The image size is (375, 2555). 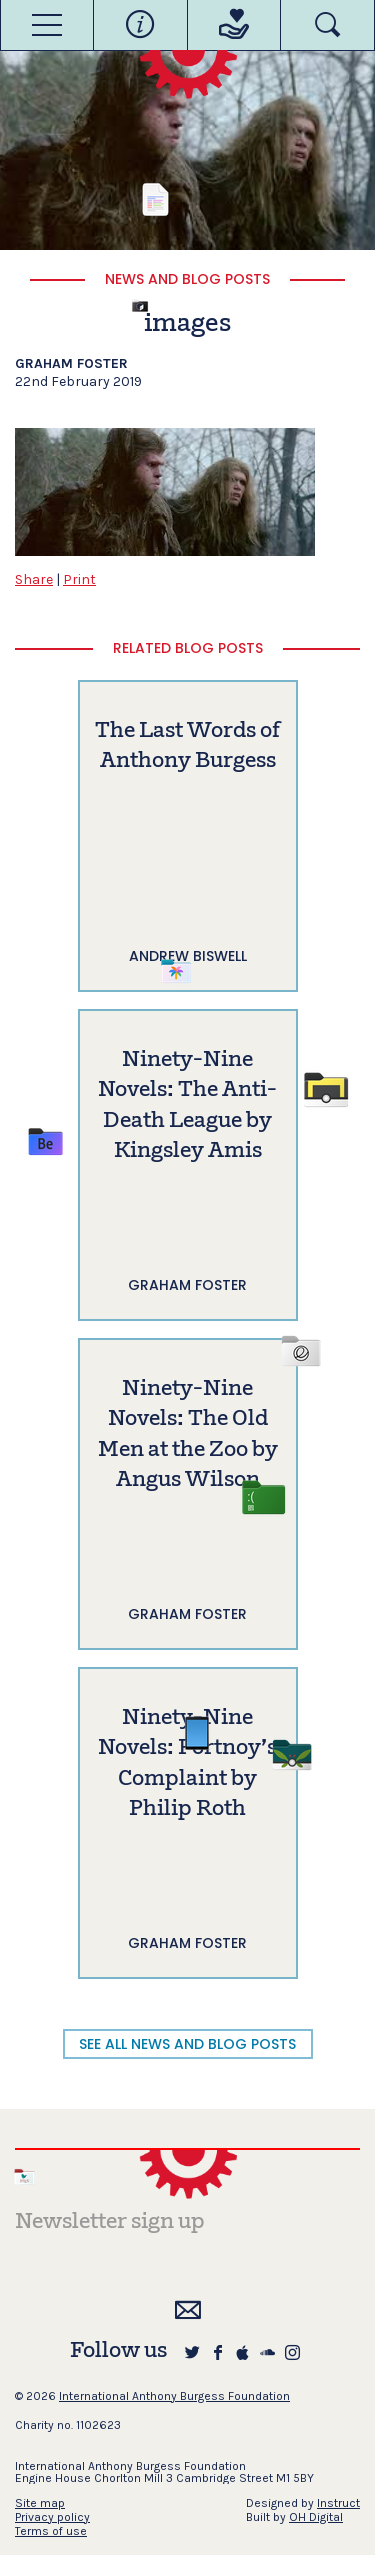 What do you see at coordinates (292, 1756) in the screenshot?
I see `open folder containing pokémon park ball game files` at bounding box center [292, 1756].